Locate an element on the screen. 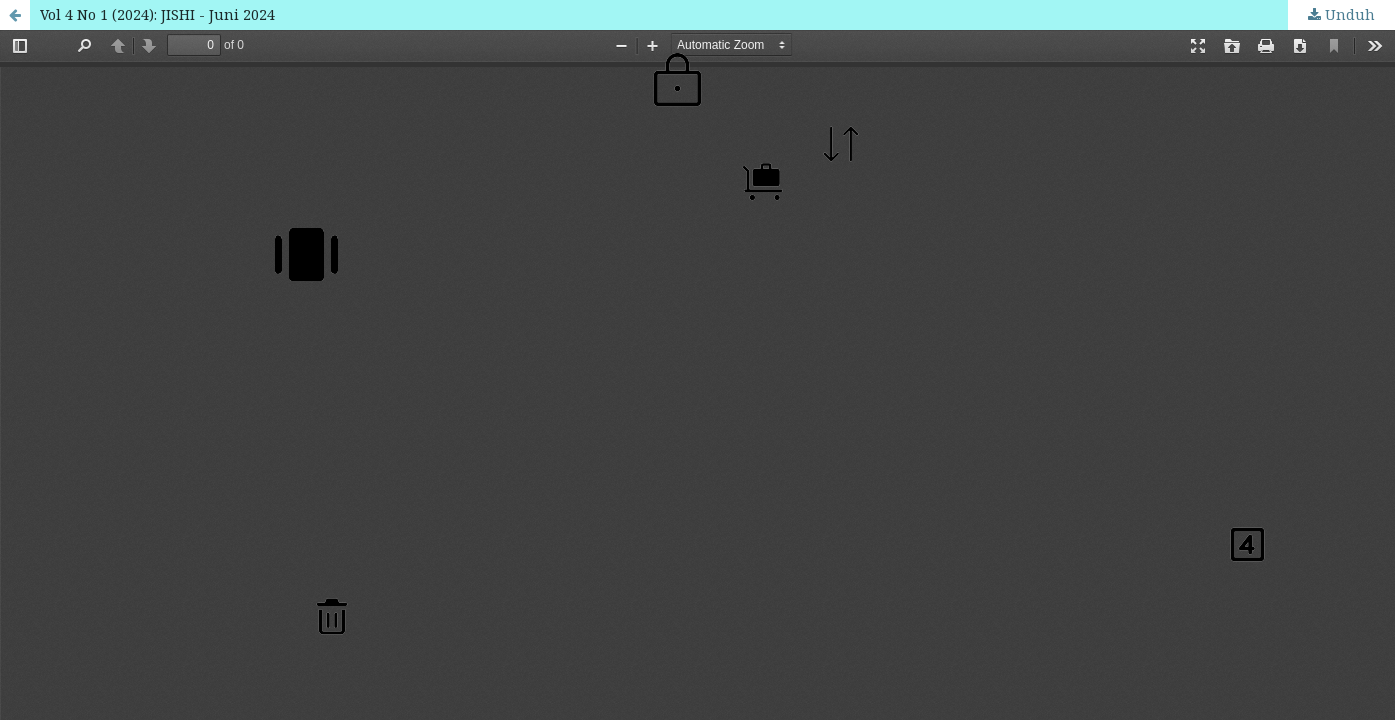  delete selected item is located at coordinates (332, 617).